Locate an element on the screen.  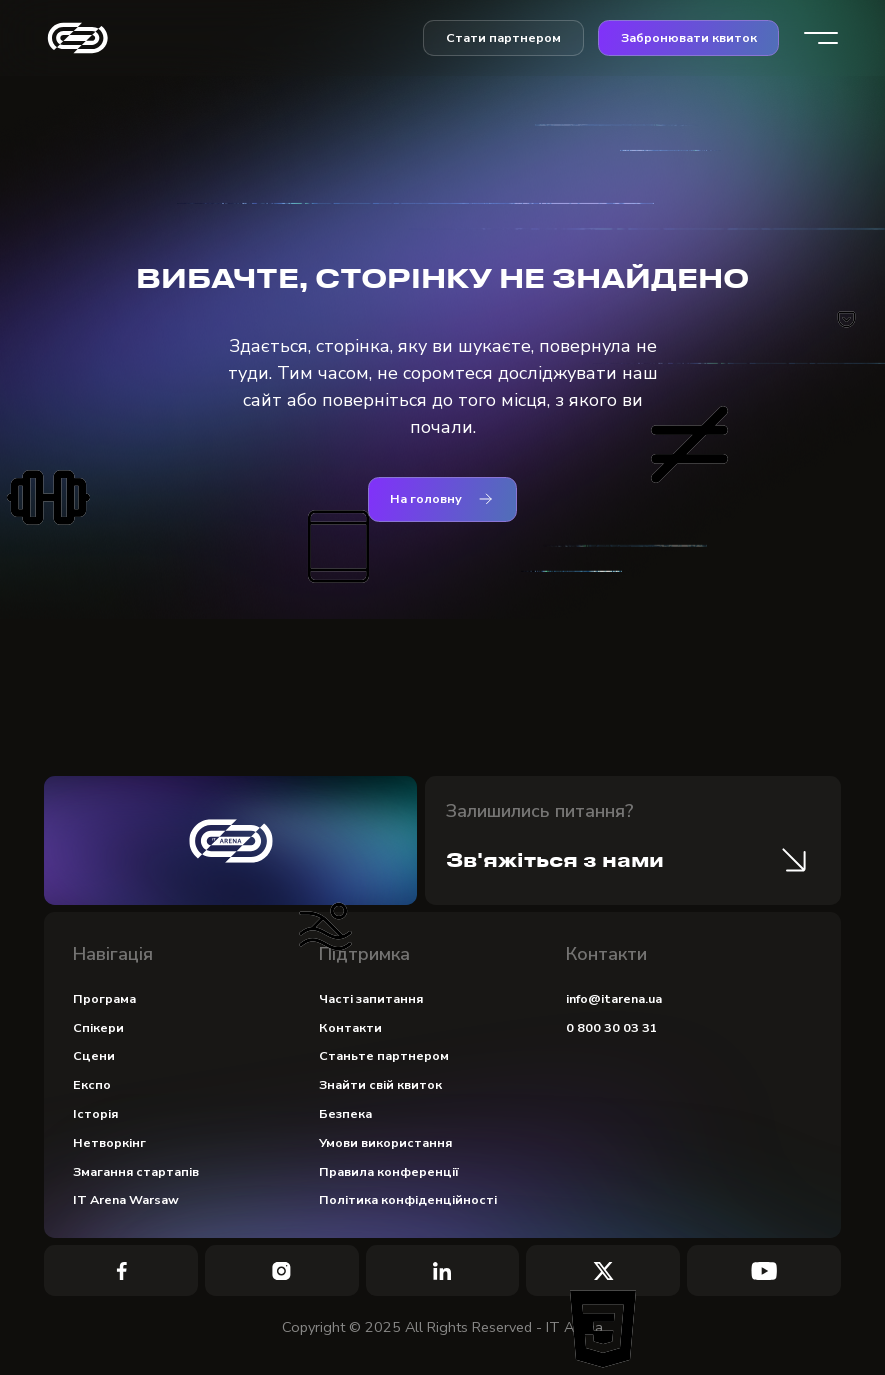
access swimming or aquatic activities is located at coordinates (325, 926).